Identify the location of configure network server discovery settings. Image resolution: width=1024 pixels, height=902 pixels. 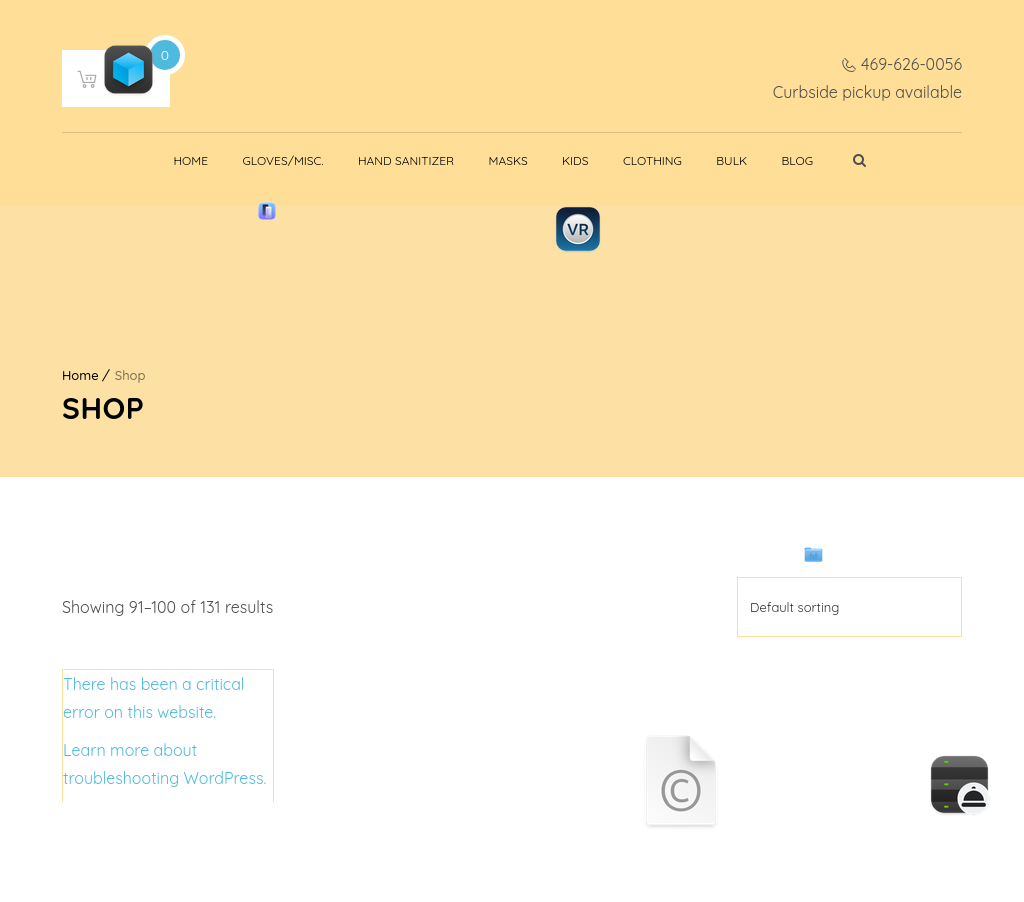
(959, 784).